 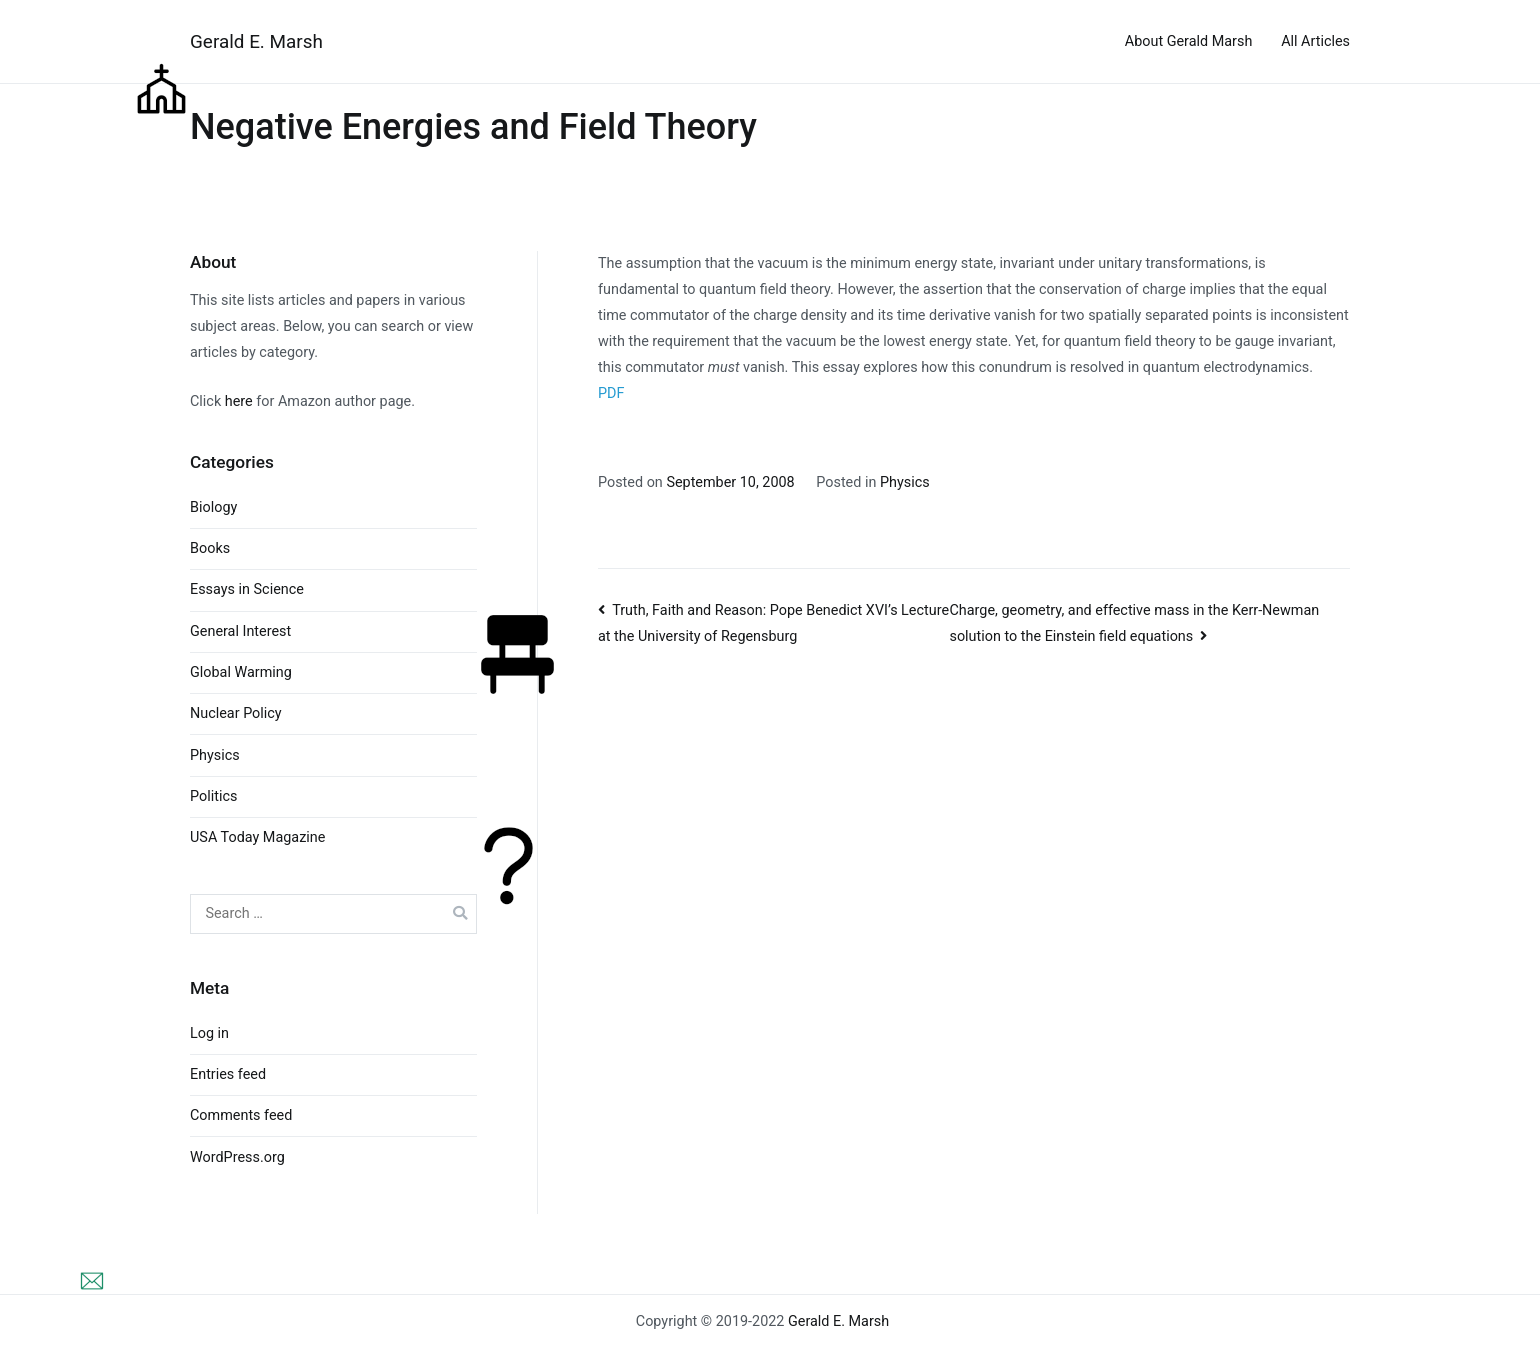 I want to click on access help or support resources, so click(x=508, y=867).